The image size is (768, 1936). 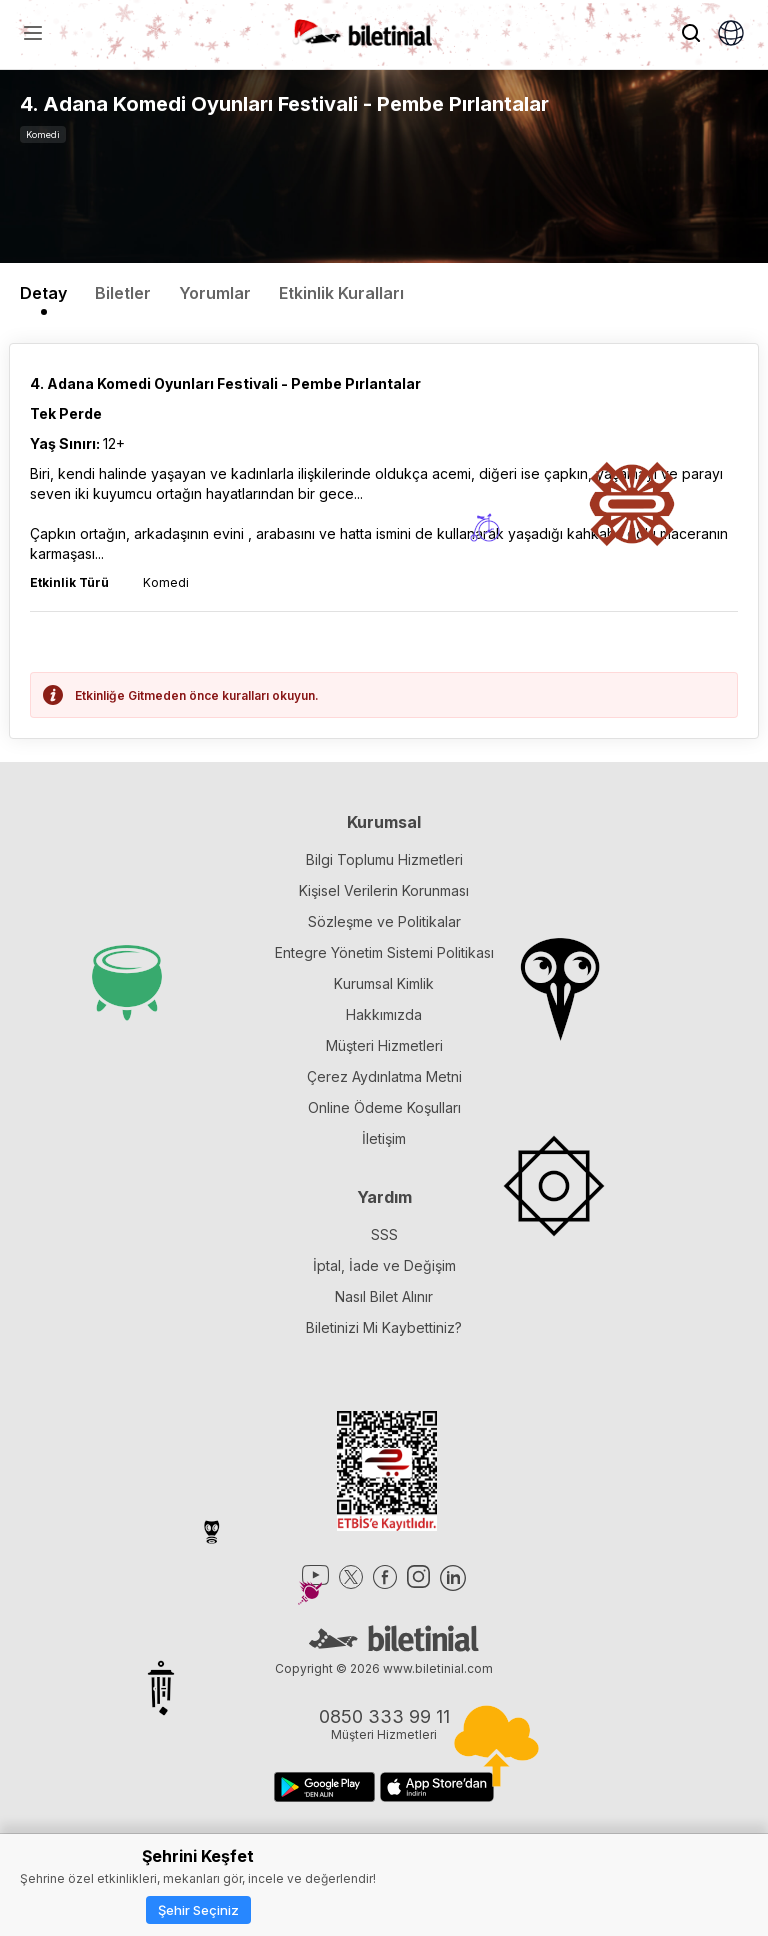 I want to click on decorative windchimes element for a game interface, so click(x=161, y=1688).